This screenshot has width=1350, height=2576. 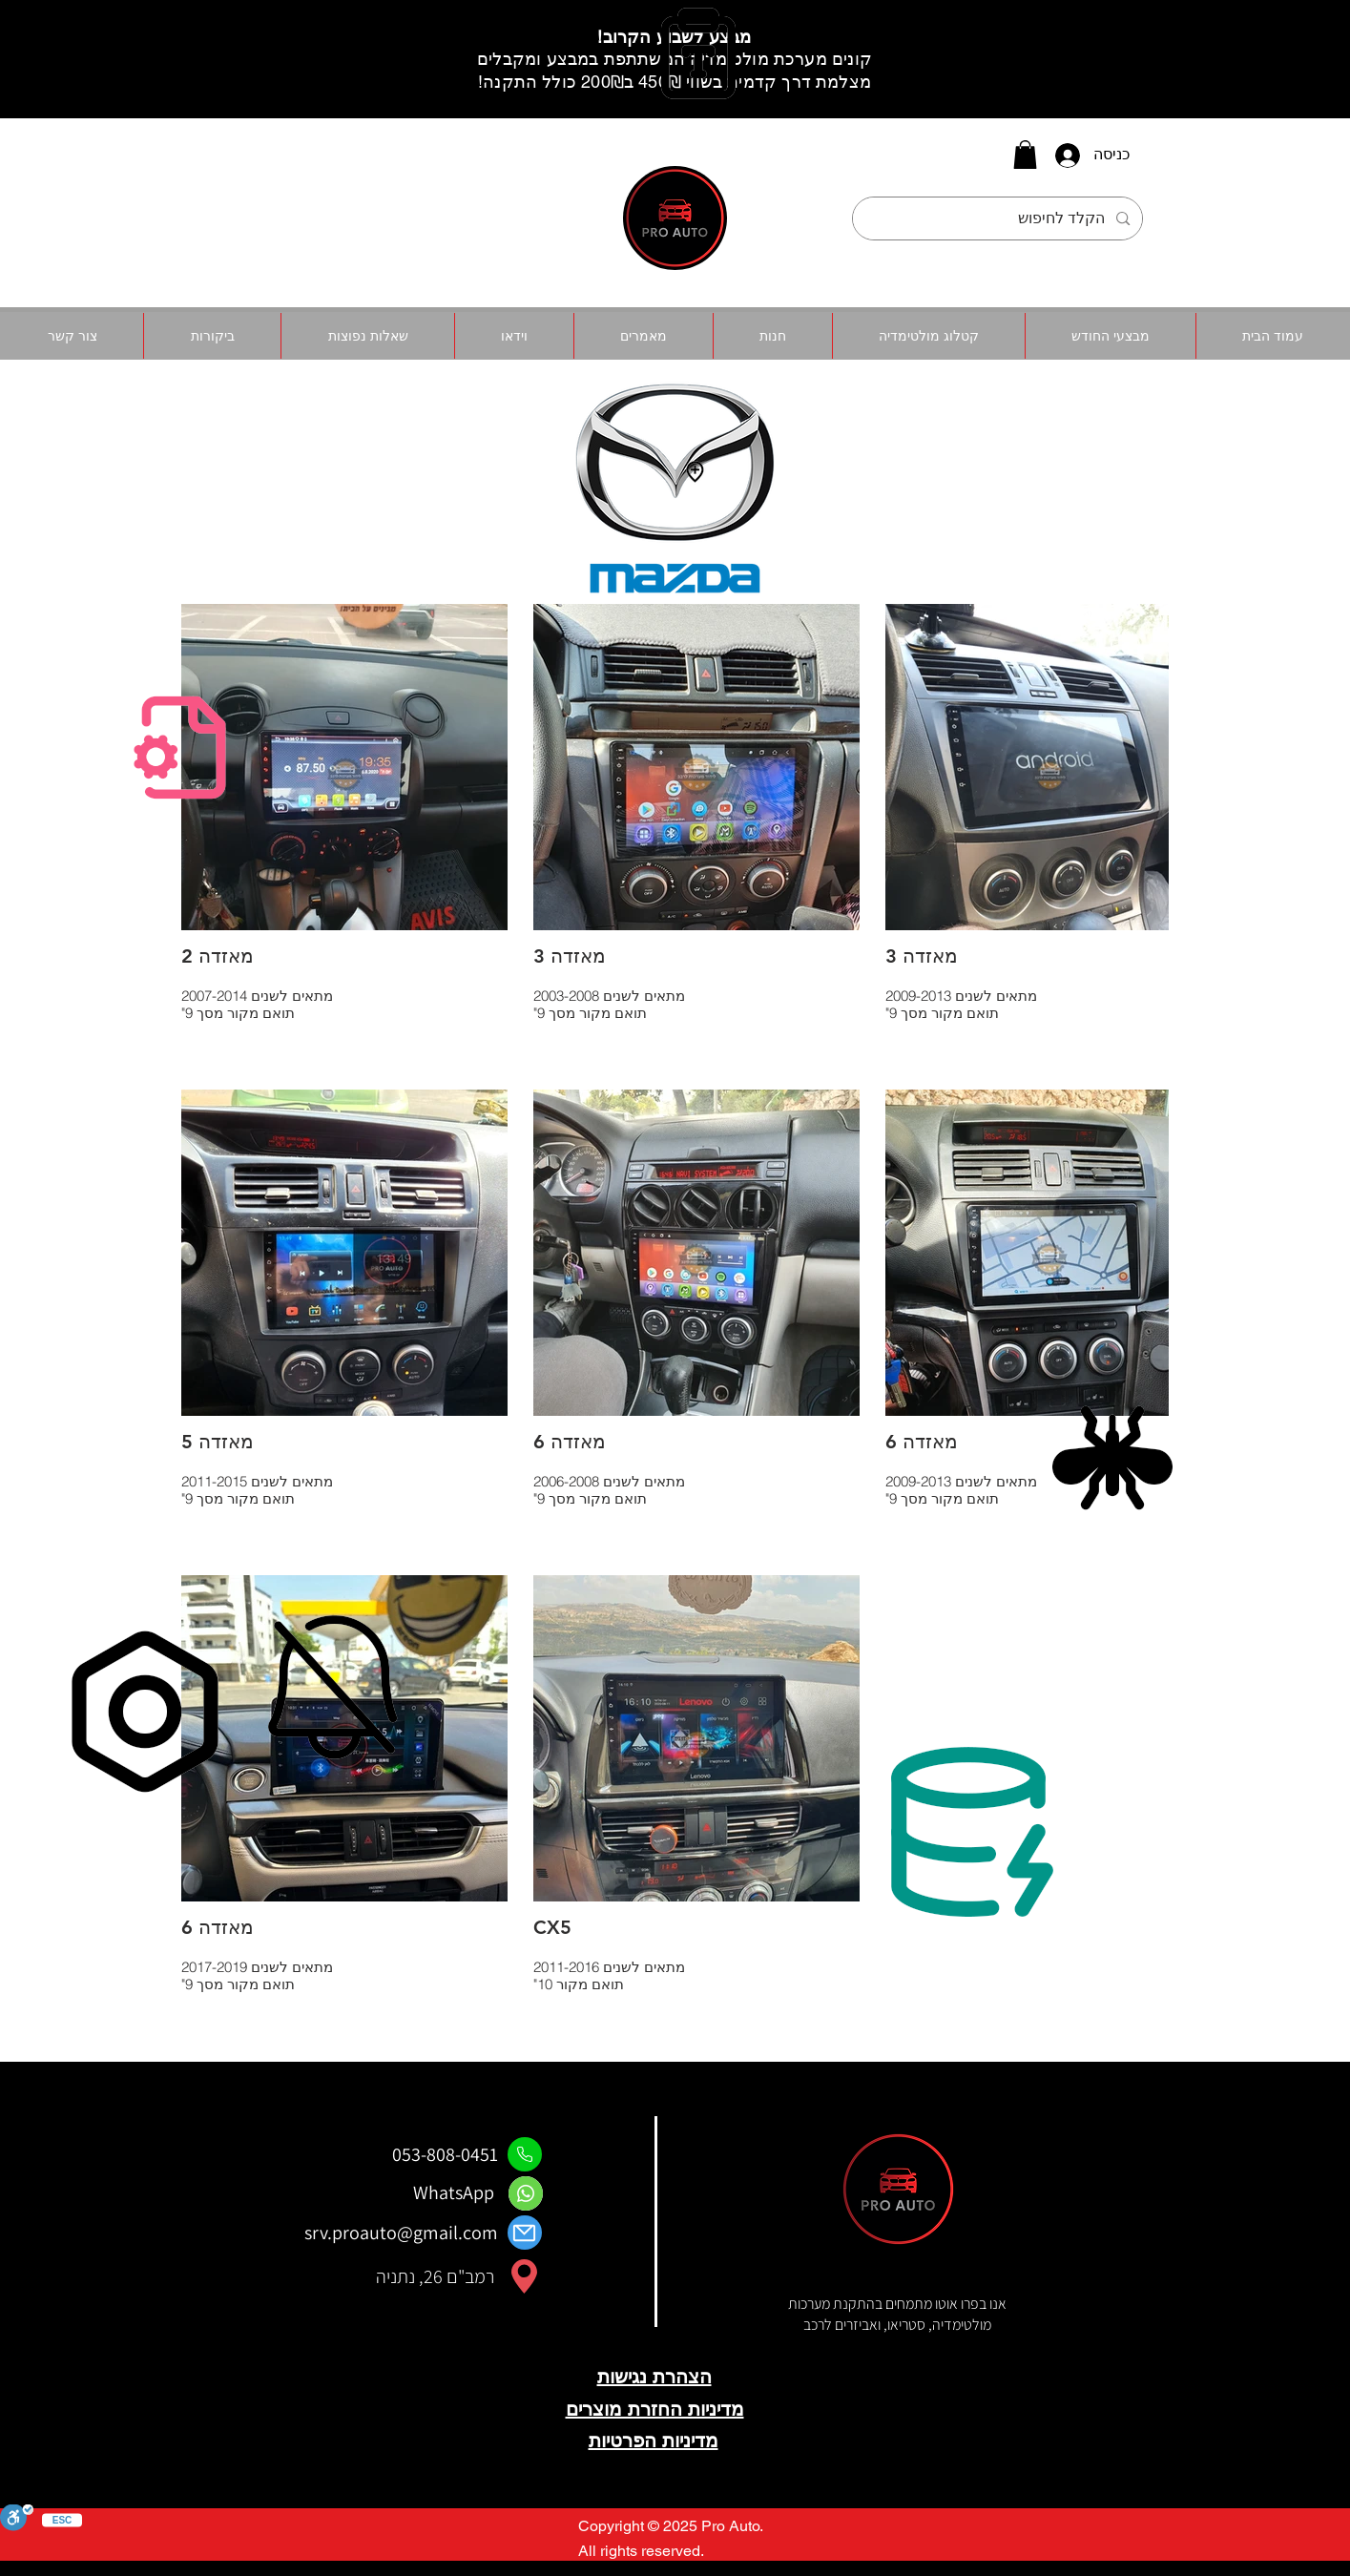 What do you see at coordinates (183, 747) in the screenshot?
I see `access file settings or configuration` at bounding box center [183, 747].